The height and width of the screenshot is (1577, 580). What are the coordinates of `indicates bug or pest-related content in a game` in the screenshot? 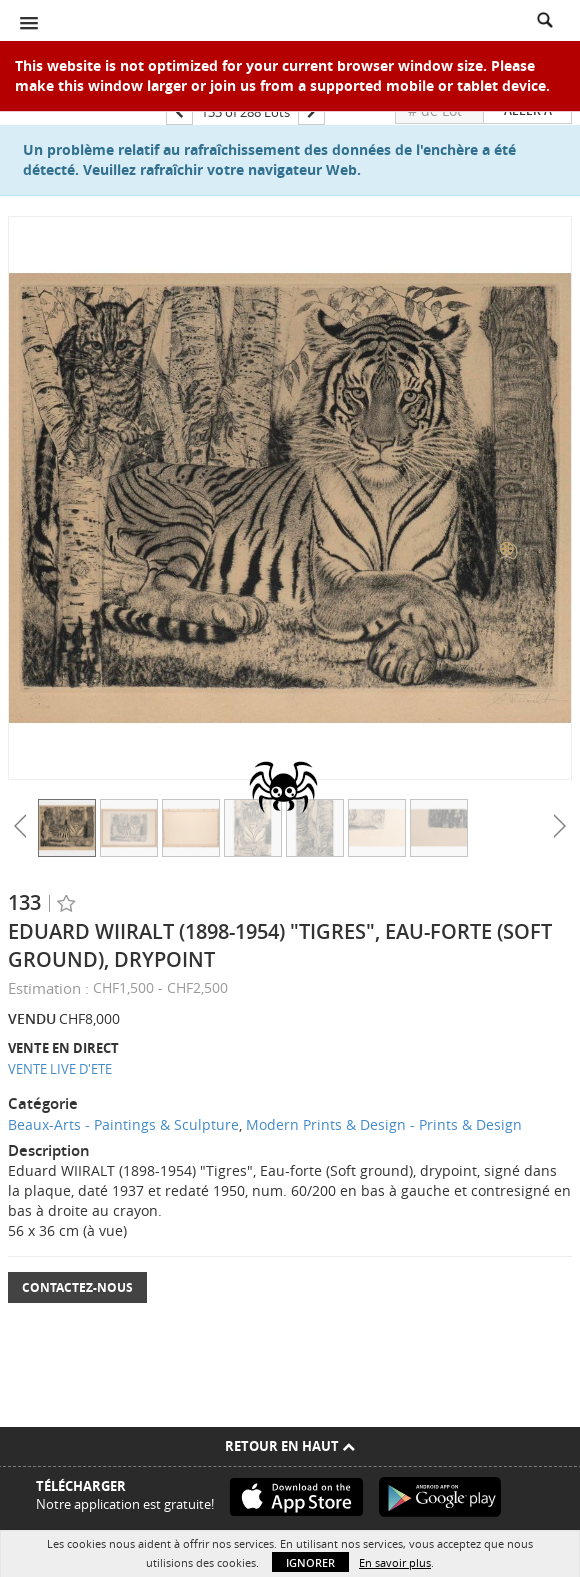 It's located at (283, 788).